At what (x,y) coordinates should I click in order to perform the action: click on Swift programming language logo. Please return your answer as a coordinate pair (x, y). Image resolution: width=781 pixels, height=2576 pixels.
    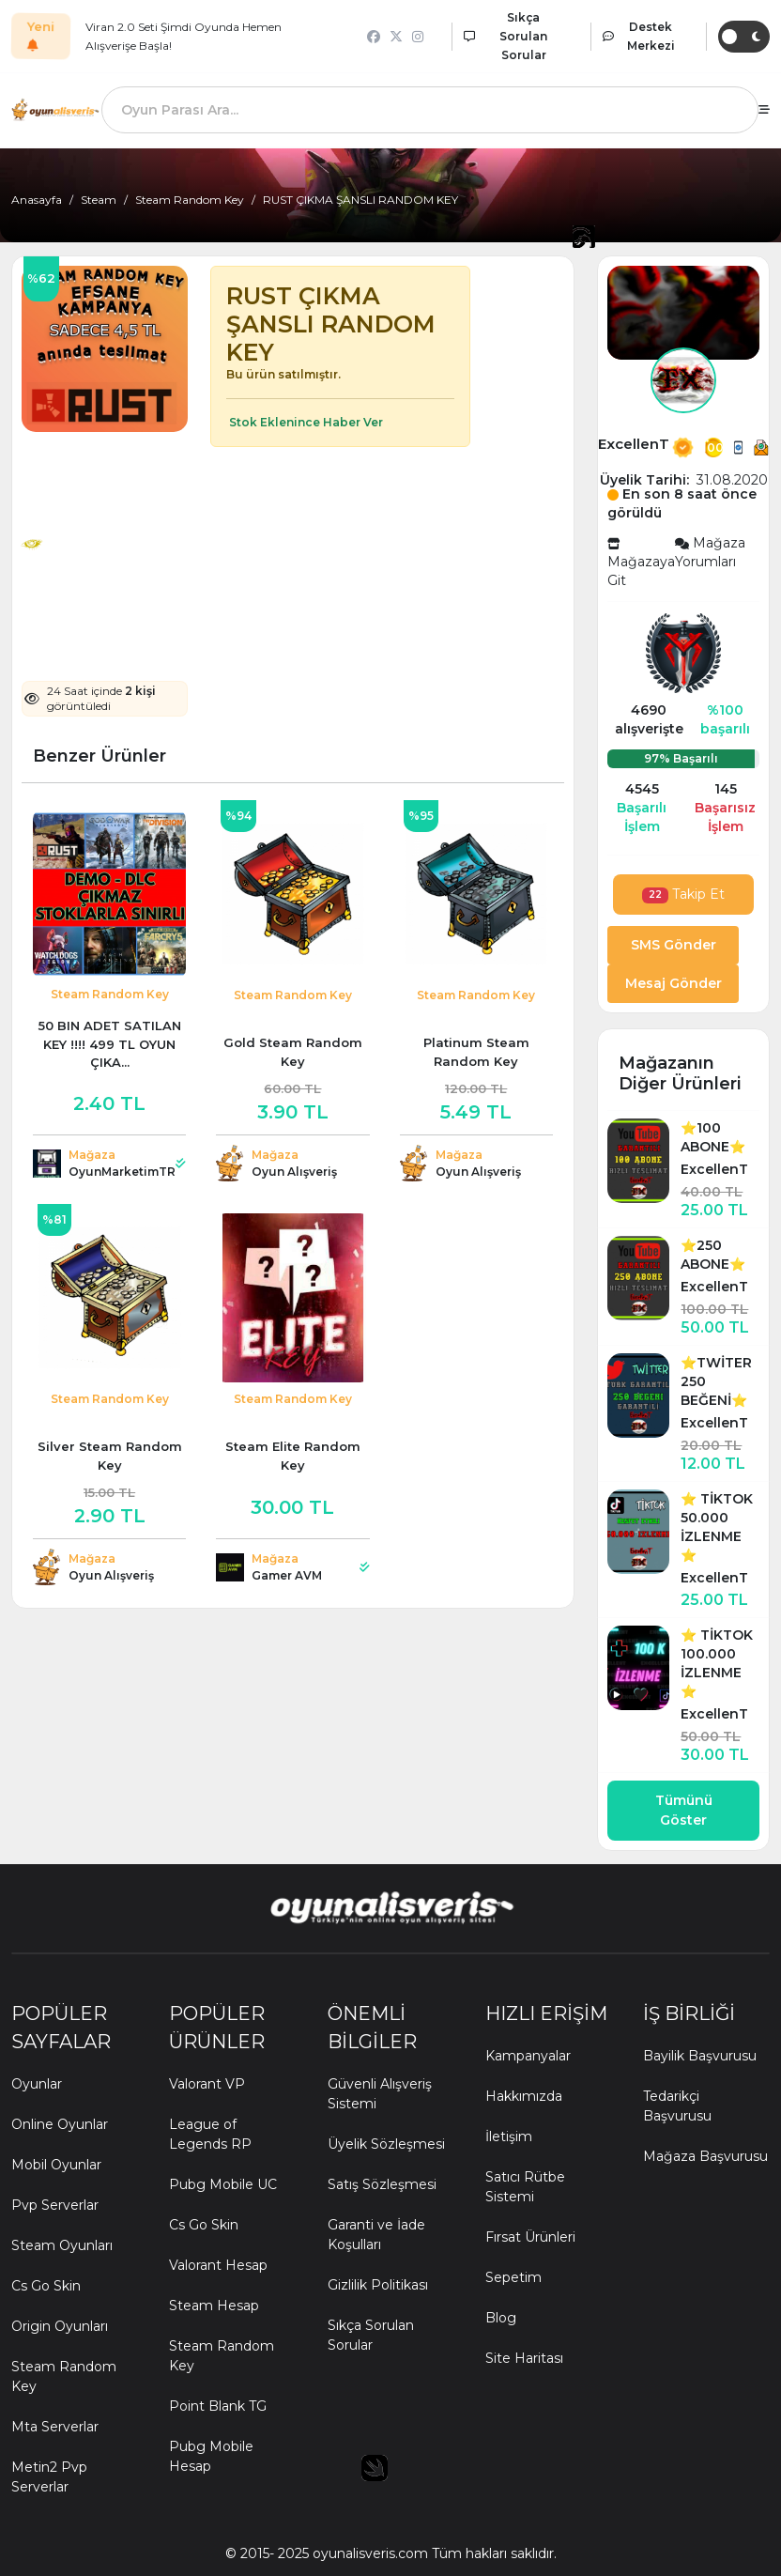
    Looking at the image, I should click on (375, 2468).